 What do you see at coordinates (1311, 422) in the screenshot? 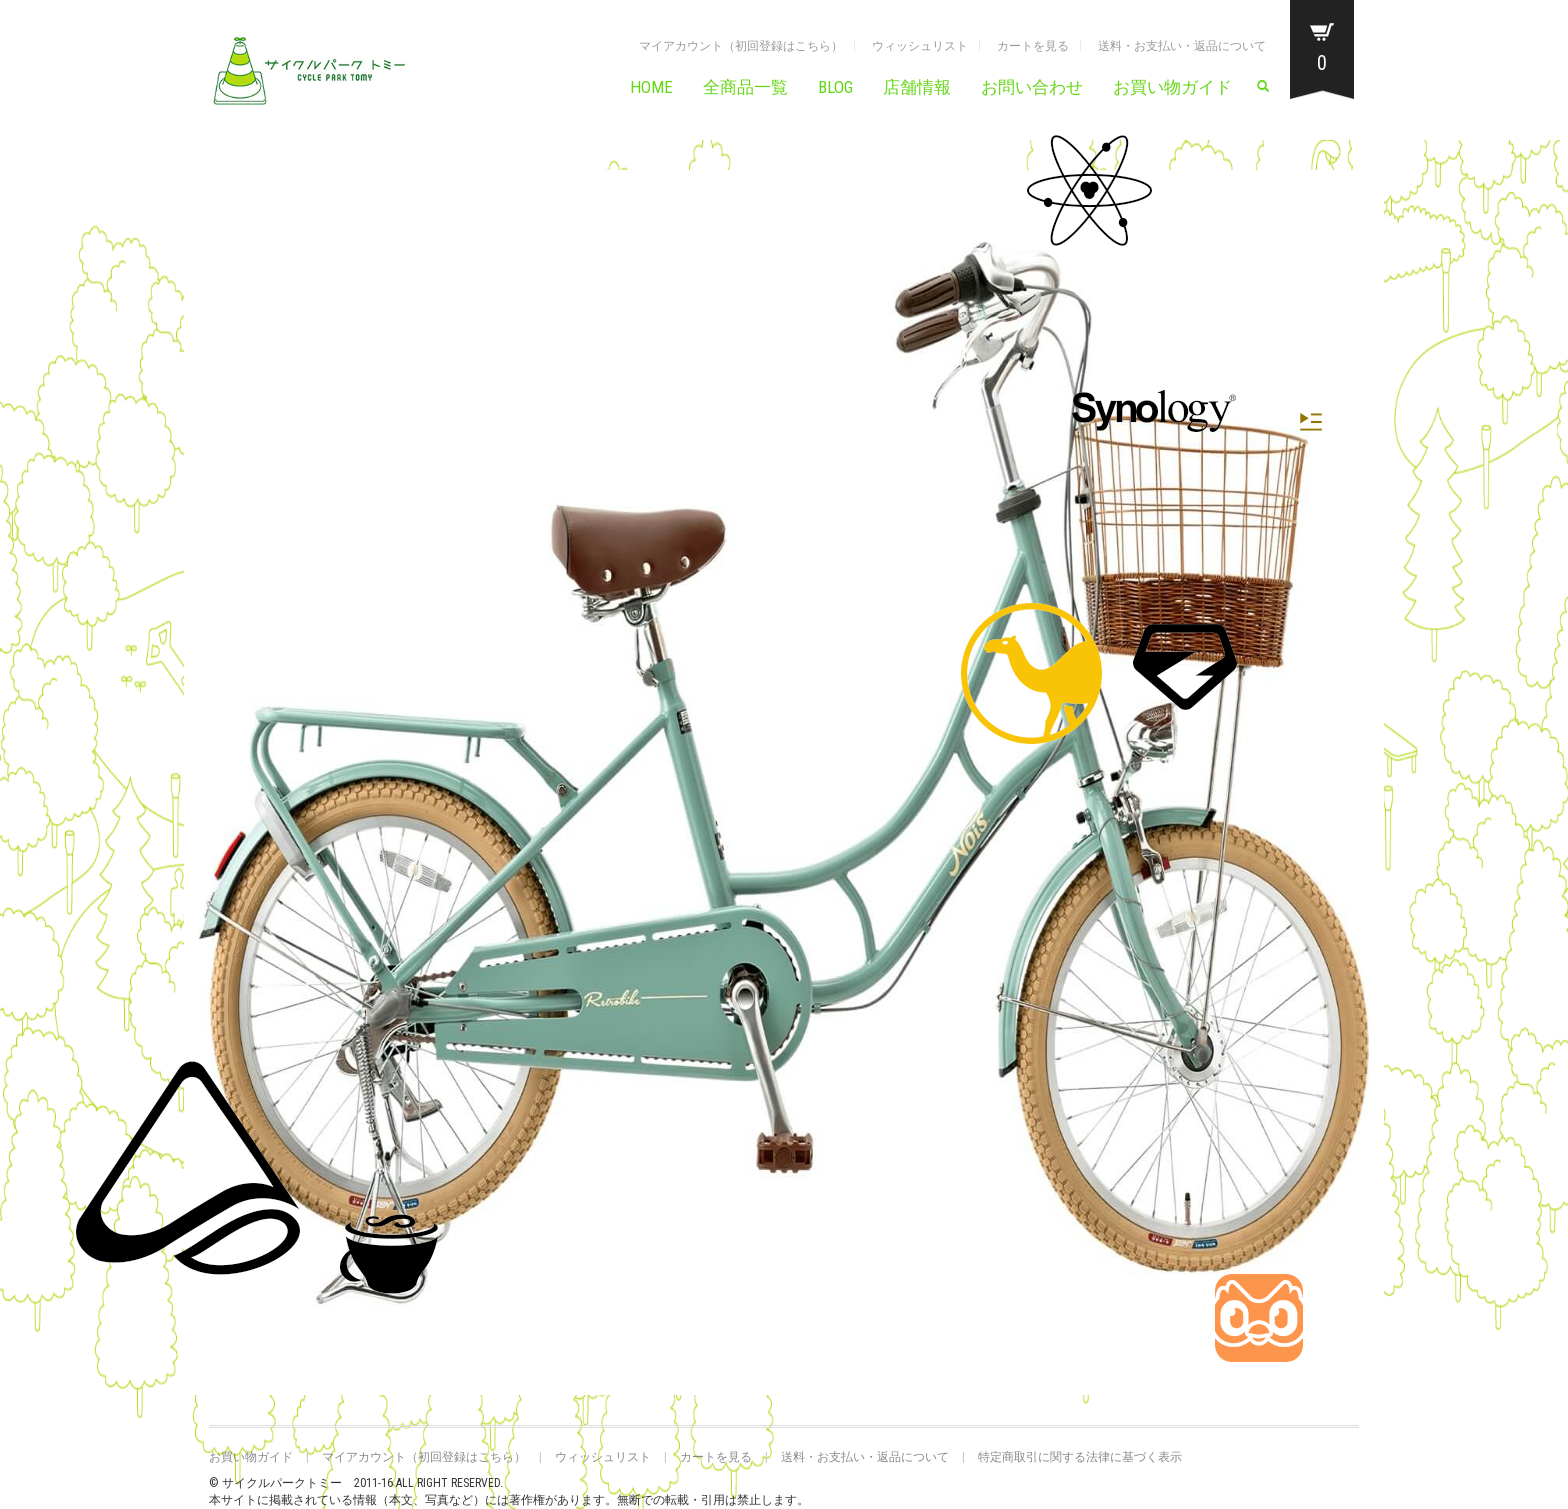
I see `view your playlist` at bounding box center [1311, 422].